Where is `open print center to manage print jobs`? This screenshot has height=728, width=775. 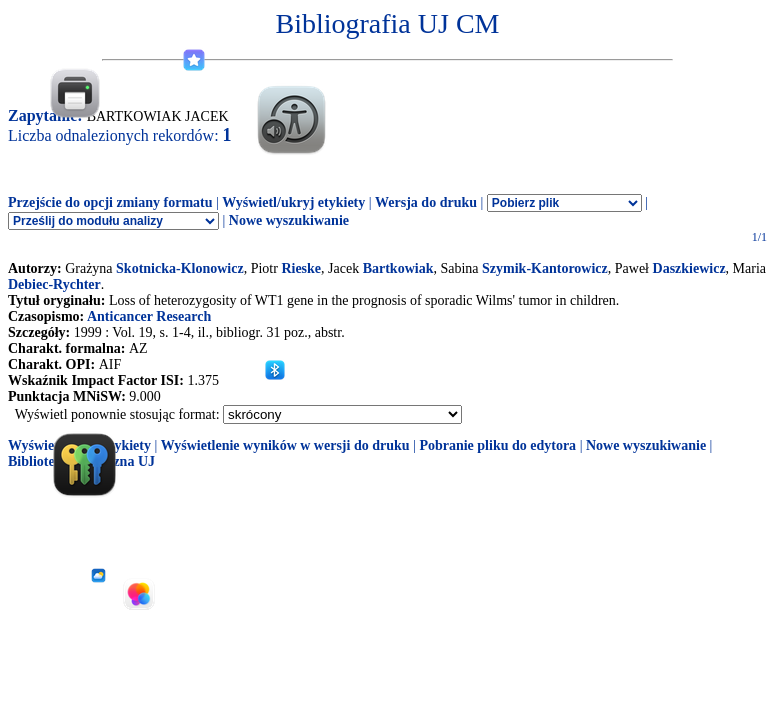 open print center to manage print jobs is located at coordinates (75, 93).